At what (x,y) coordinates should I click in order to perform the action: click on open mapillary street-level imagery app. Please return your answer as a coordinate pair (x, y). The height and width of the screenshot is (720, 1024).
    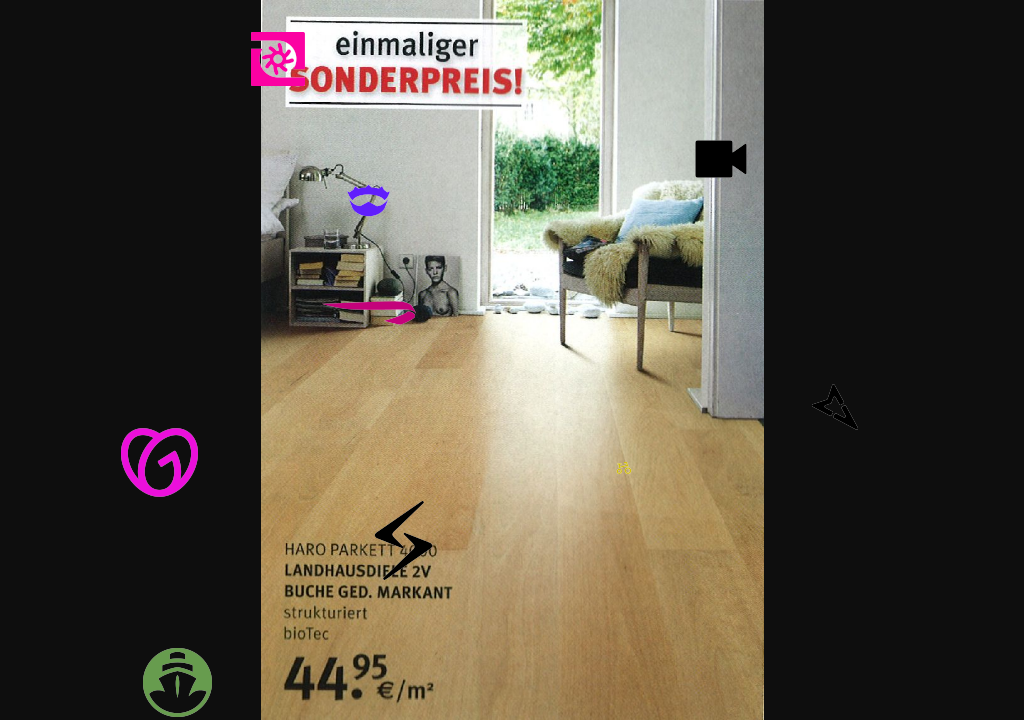
    Looking at the image, I should click on (835, 407).